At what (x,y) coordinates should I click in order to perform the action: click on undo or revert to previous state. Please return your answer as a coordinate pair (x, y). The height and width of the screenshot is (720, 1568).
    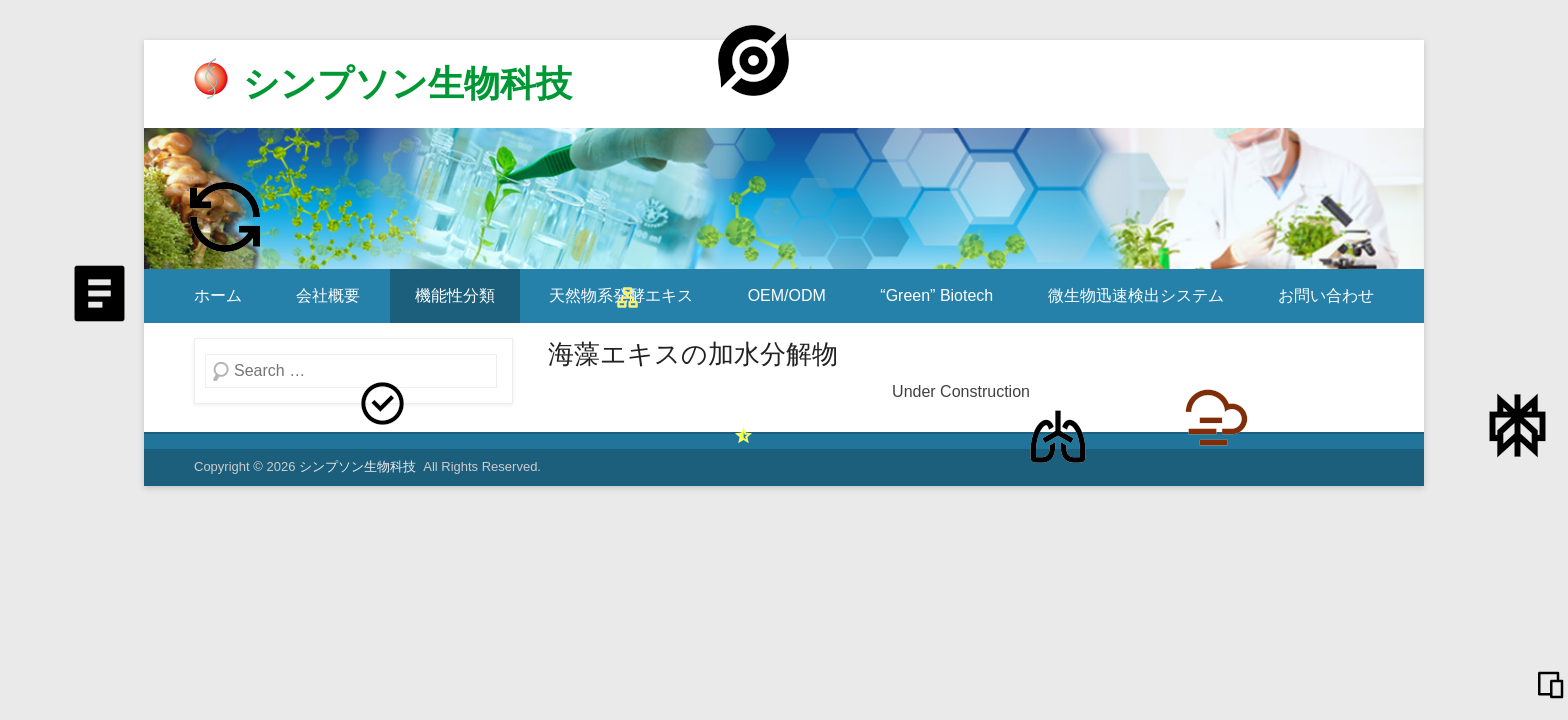
    Looking at the image, I should click on (225, 217).